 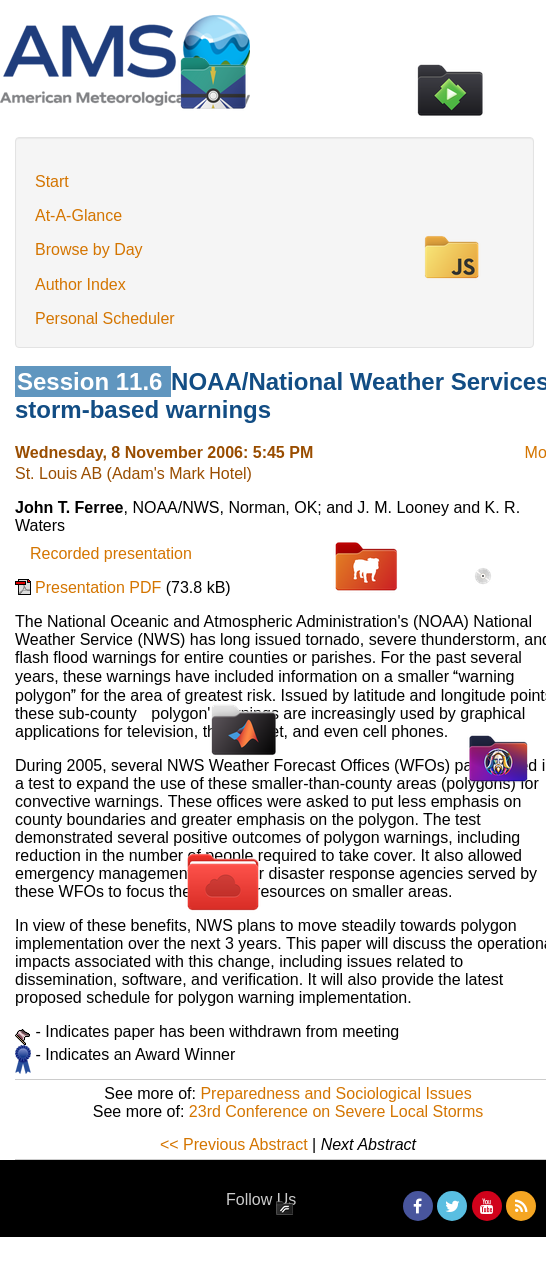 I want to click on open bullguard antivirus folder, so click(x=366, y=568).